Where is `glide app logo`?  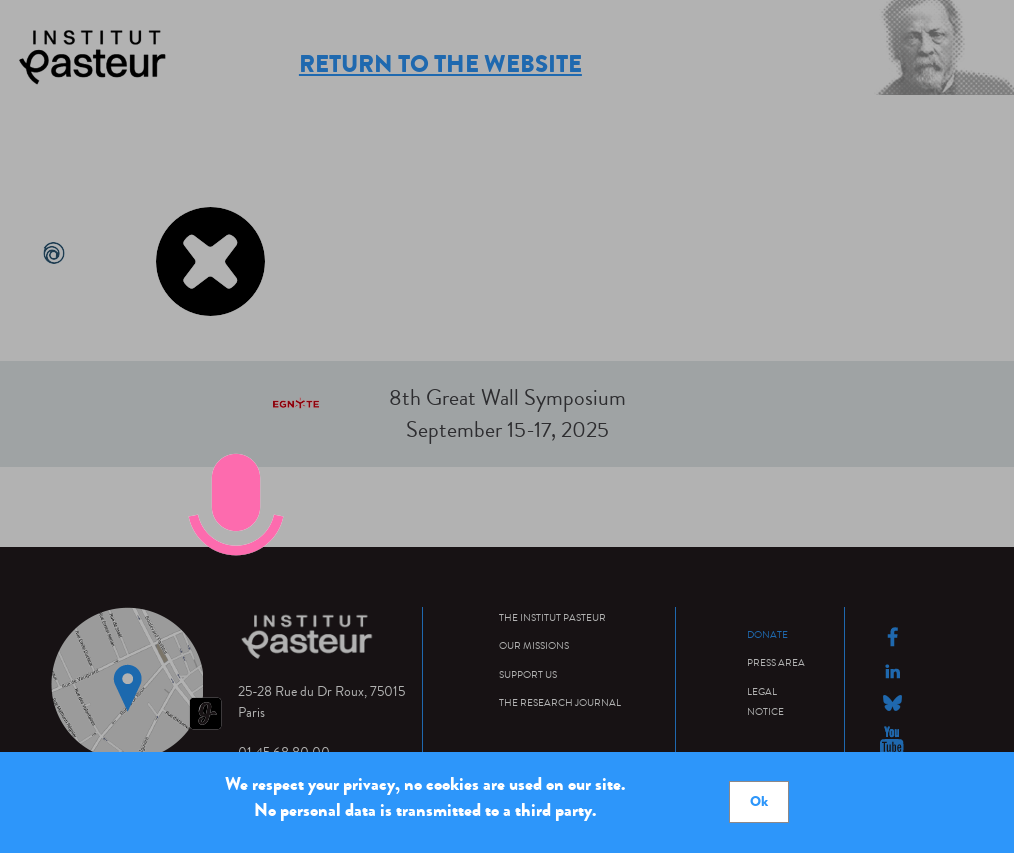
glide app logo is located at coordinates (205, 713).